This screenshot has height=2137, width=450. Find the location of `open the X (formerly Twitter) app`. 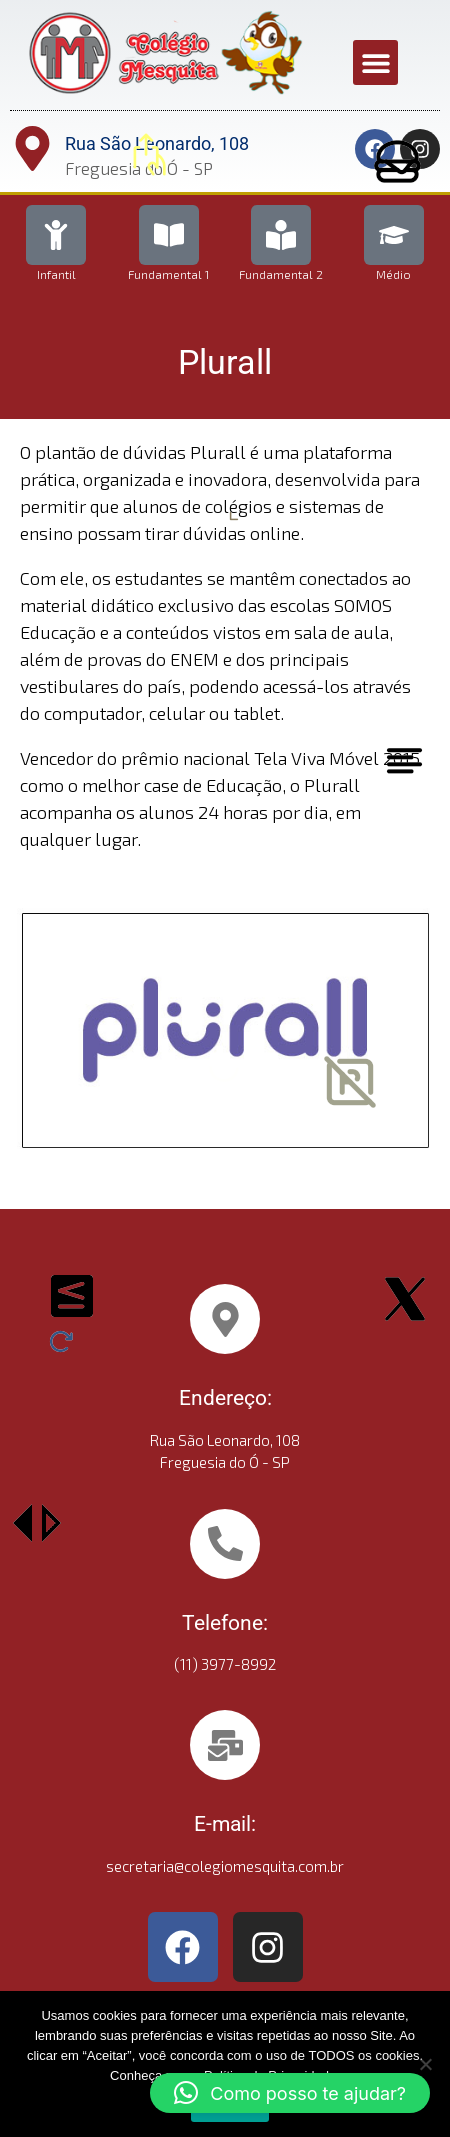

open the X (formerly Twitter) app is located at coordinates (405, 1299).